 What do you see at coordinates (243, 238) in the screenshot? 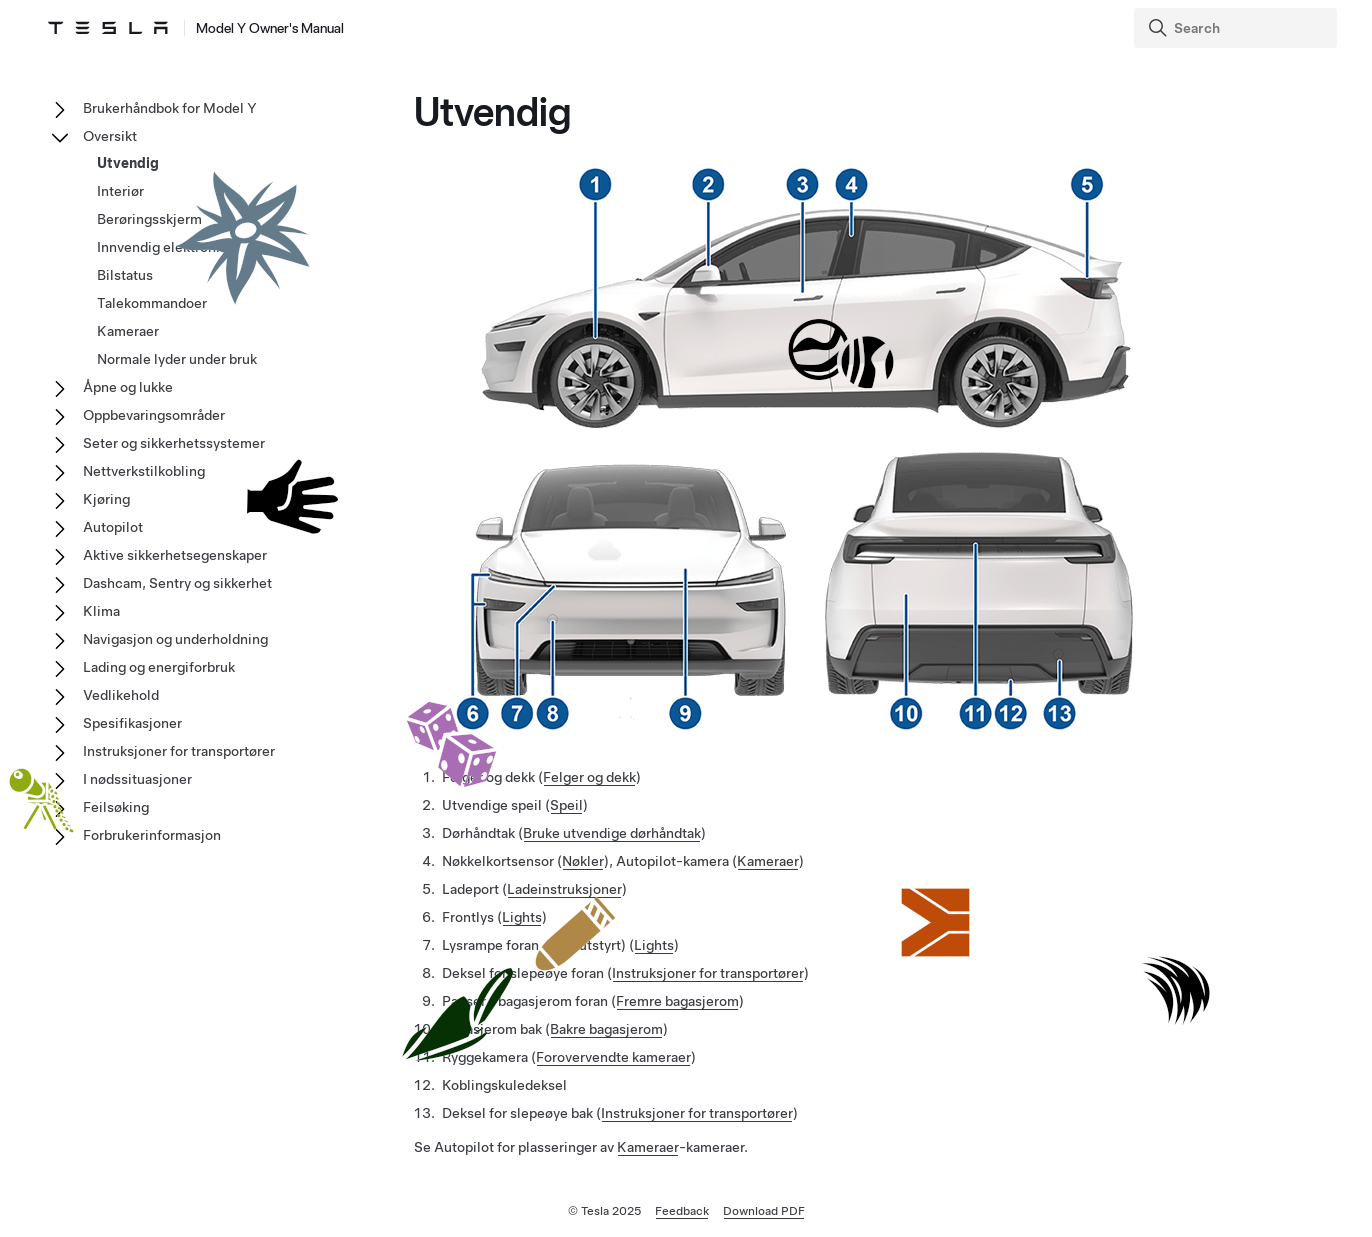
I see `open meditation or mindfulness features` at bounding box center [243, 238].